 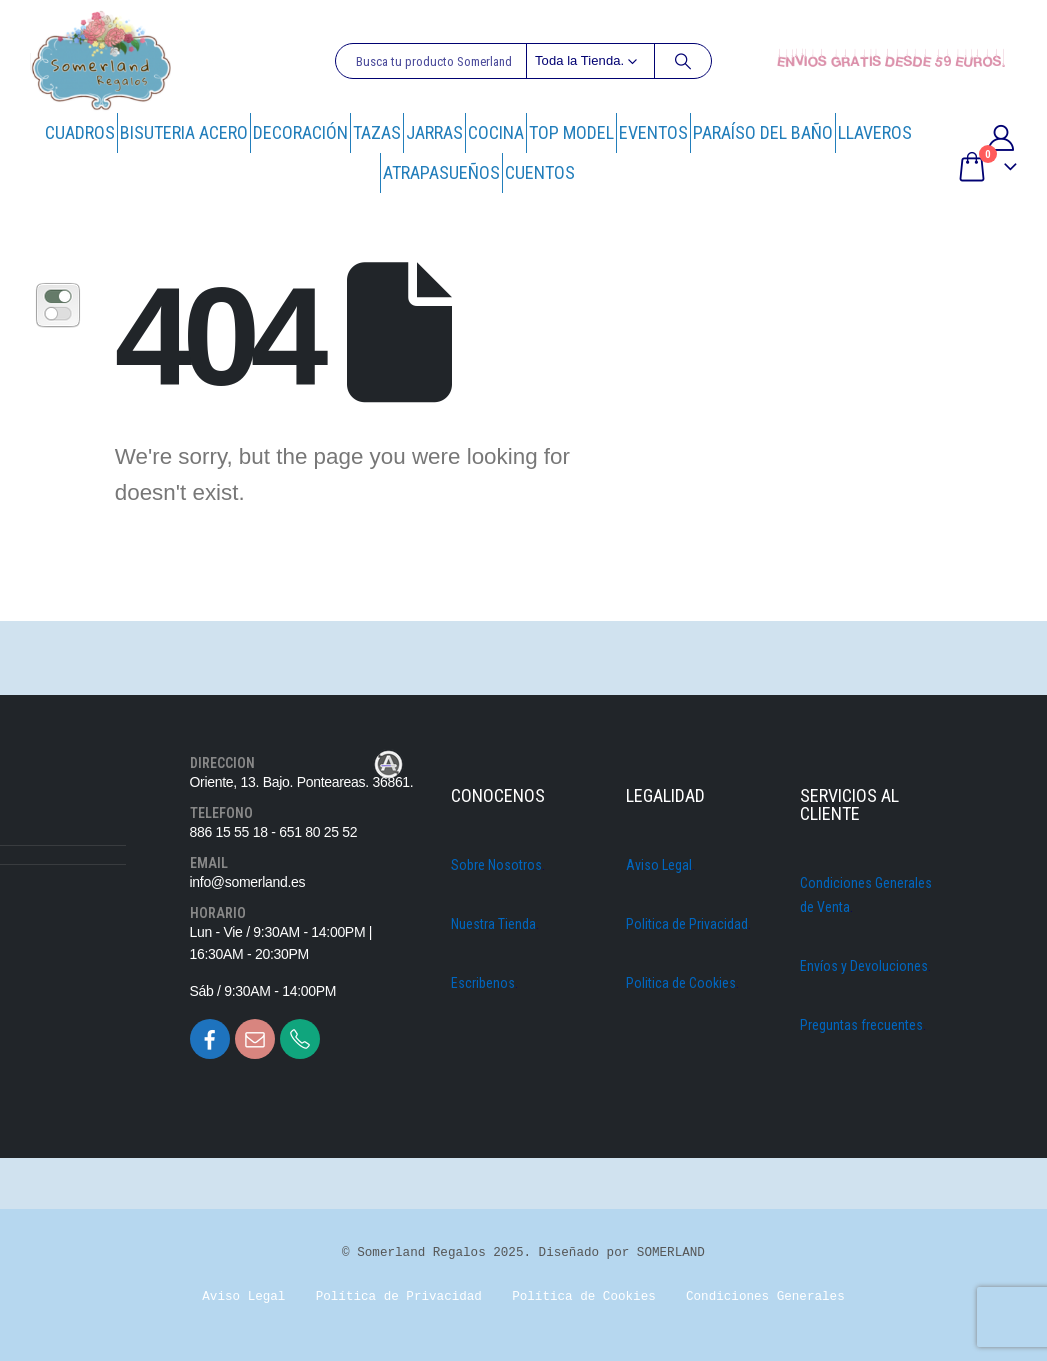 I want to click on open system settings or preferences, so click(x=58, y=305).